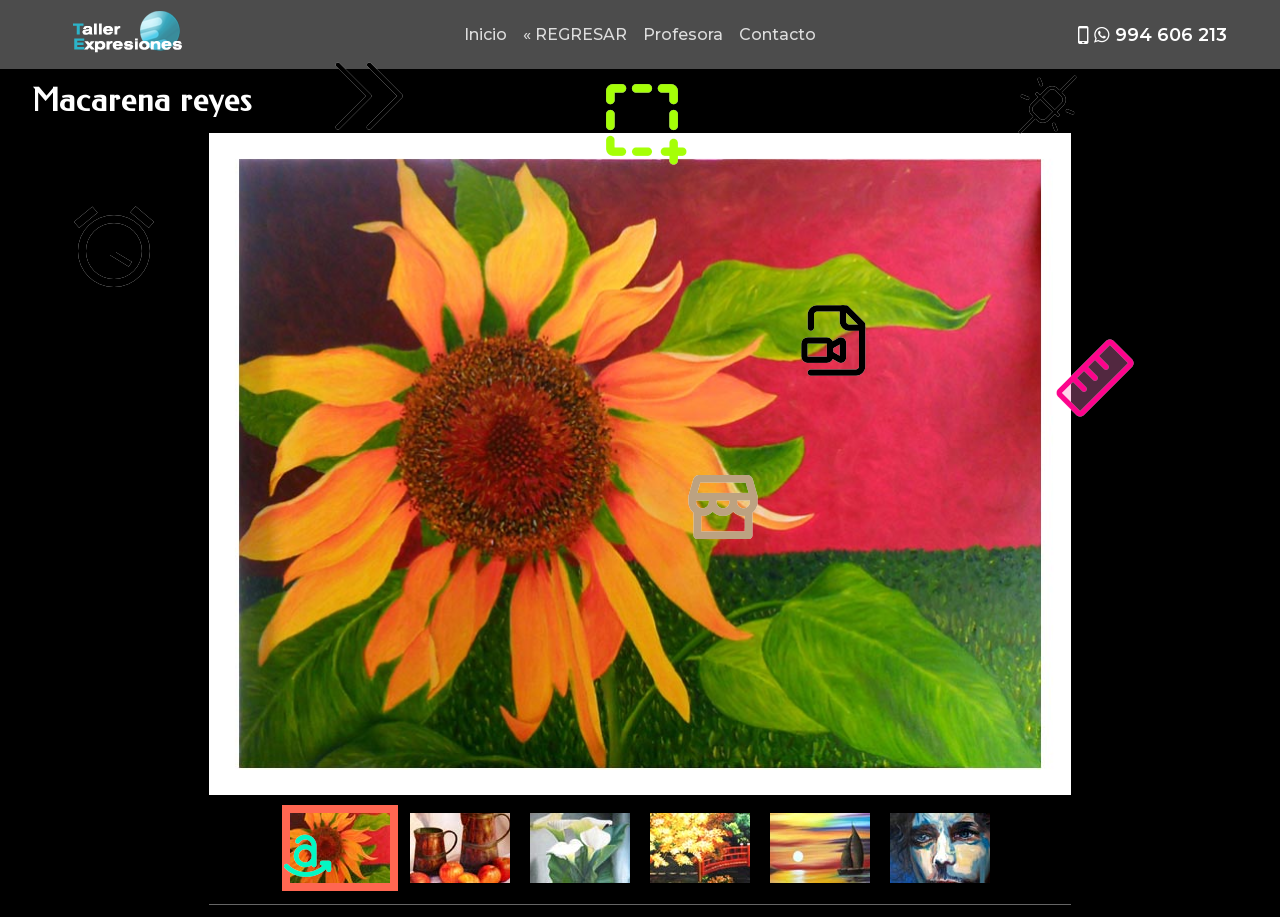 The image size is (1280, 917). Describe the element at coordinates (723, 507) in the screenshot. I see `access the online store or marketplace` at that location.